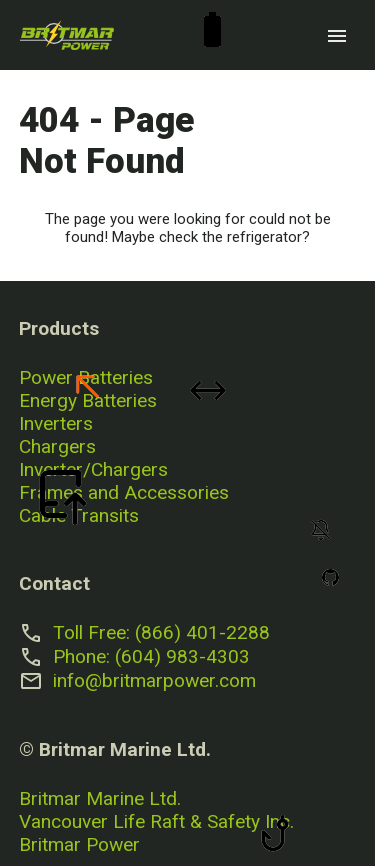  Describe the element at coordinates (88, 387) in the screenshot. I see `navigate back to previous page` at that location.